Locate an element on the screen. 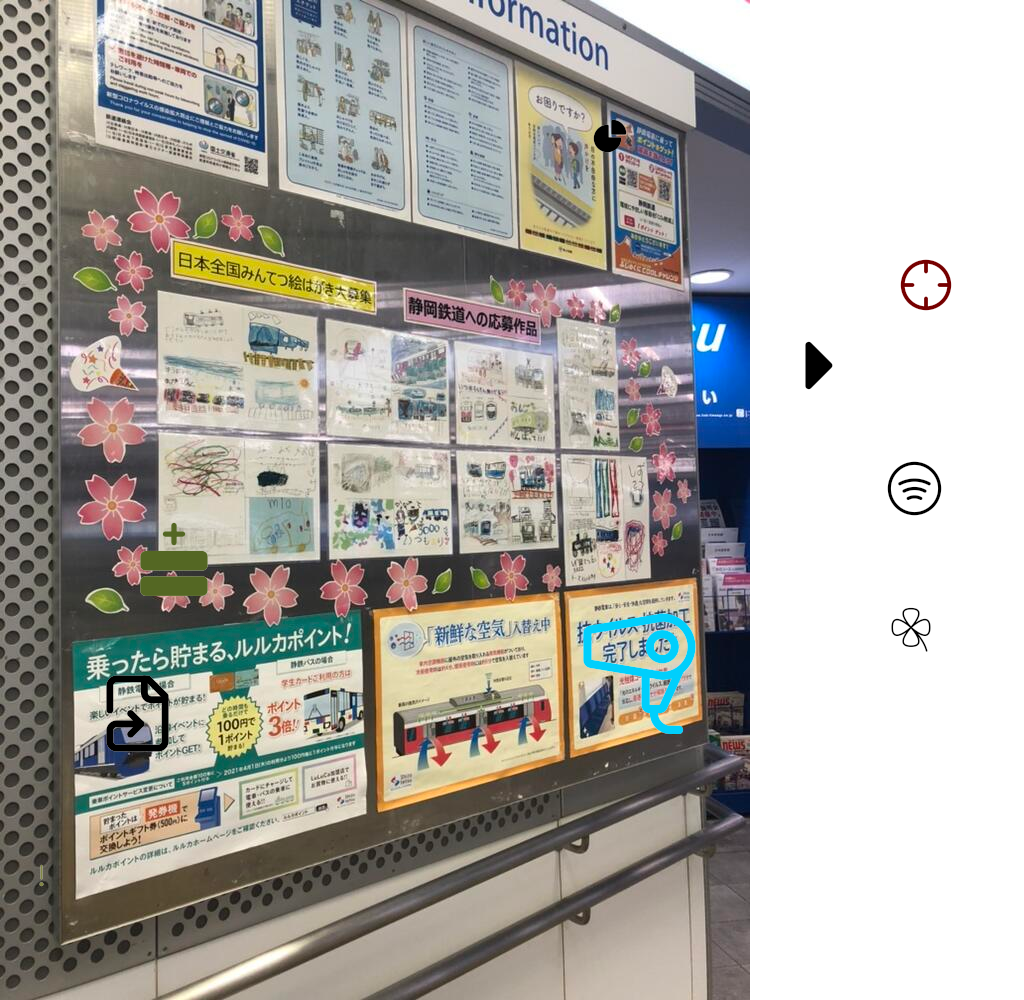 This screenshot has width=1024, height=1000. hair styling or salon services is located at coordinates (641, 667).